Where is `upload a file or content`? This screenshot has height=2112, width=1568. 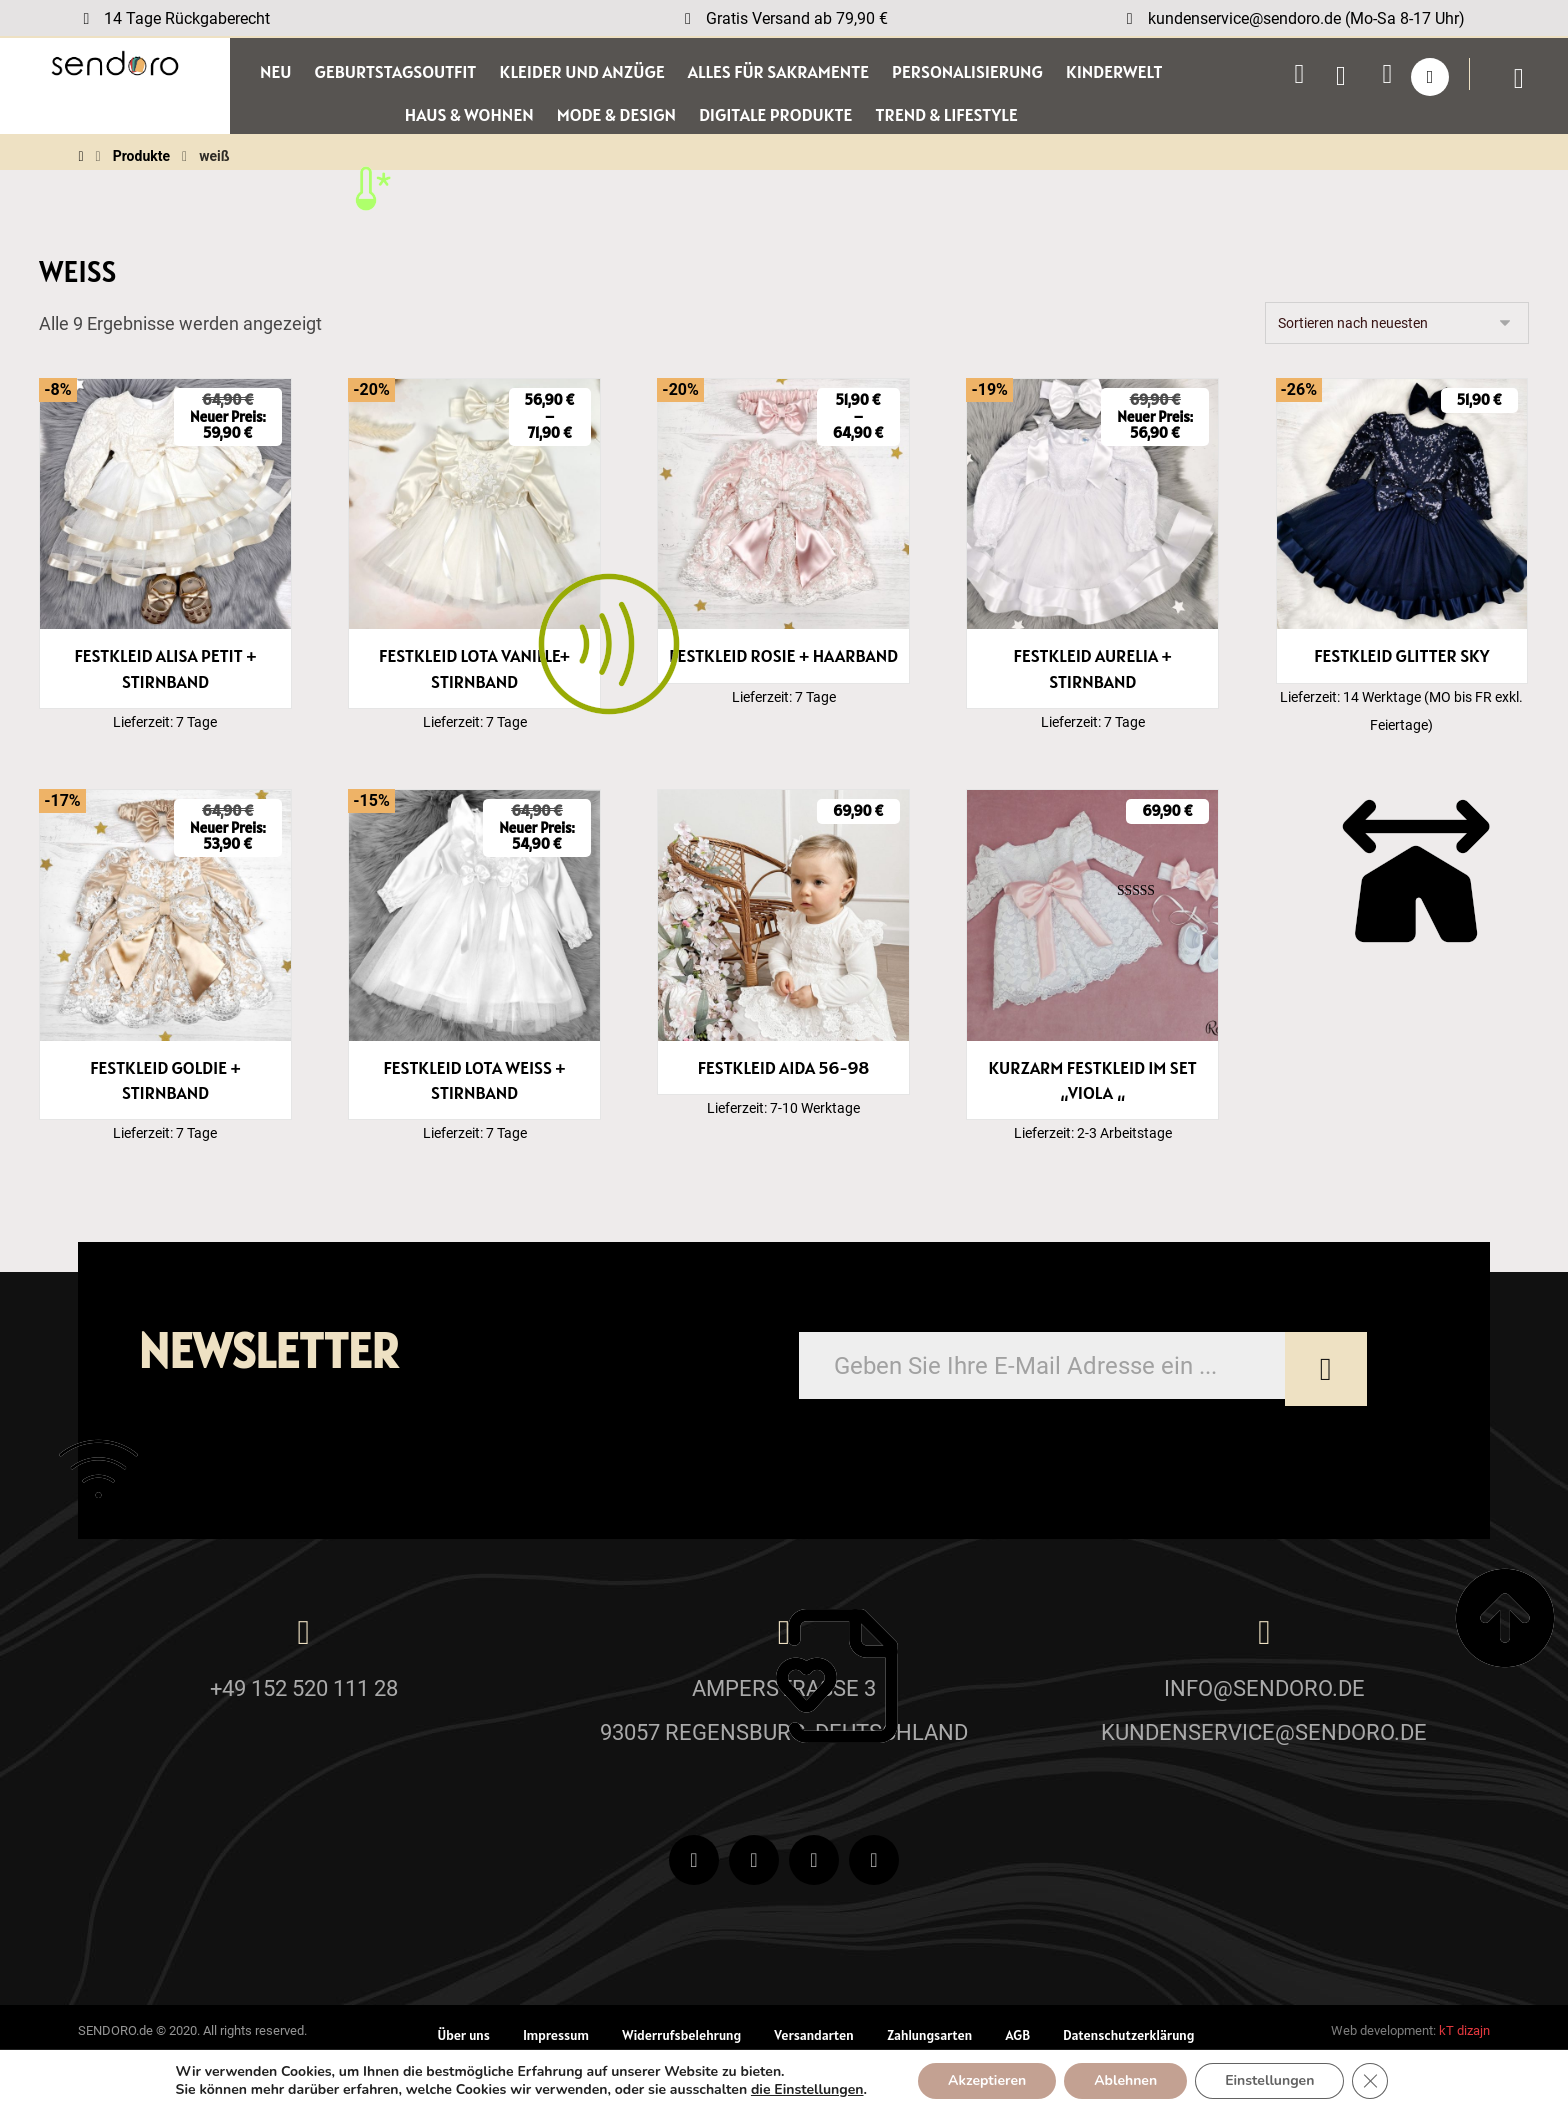 upload a file or content is located at coordinates (1505, 1618).